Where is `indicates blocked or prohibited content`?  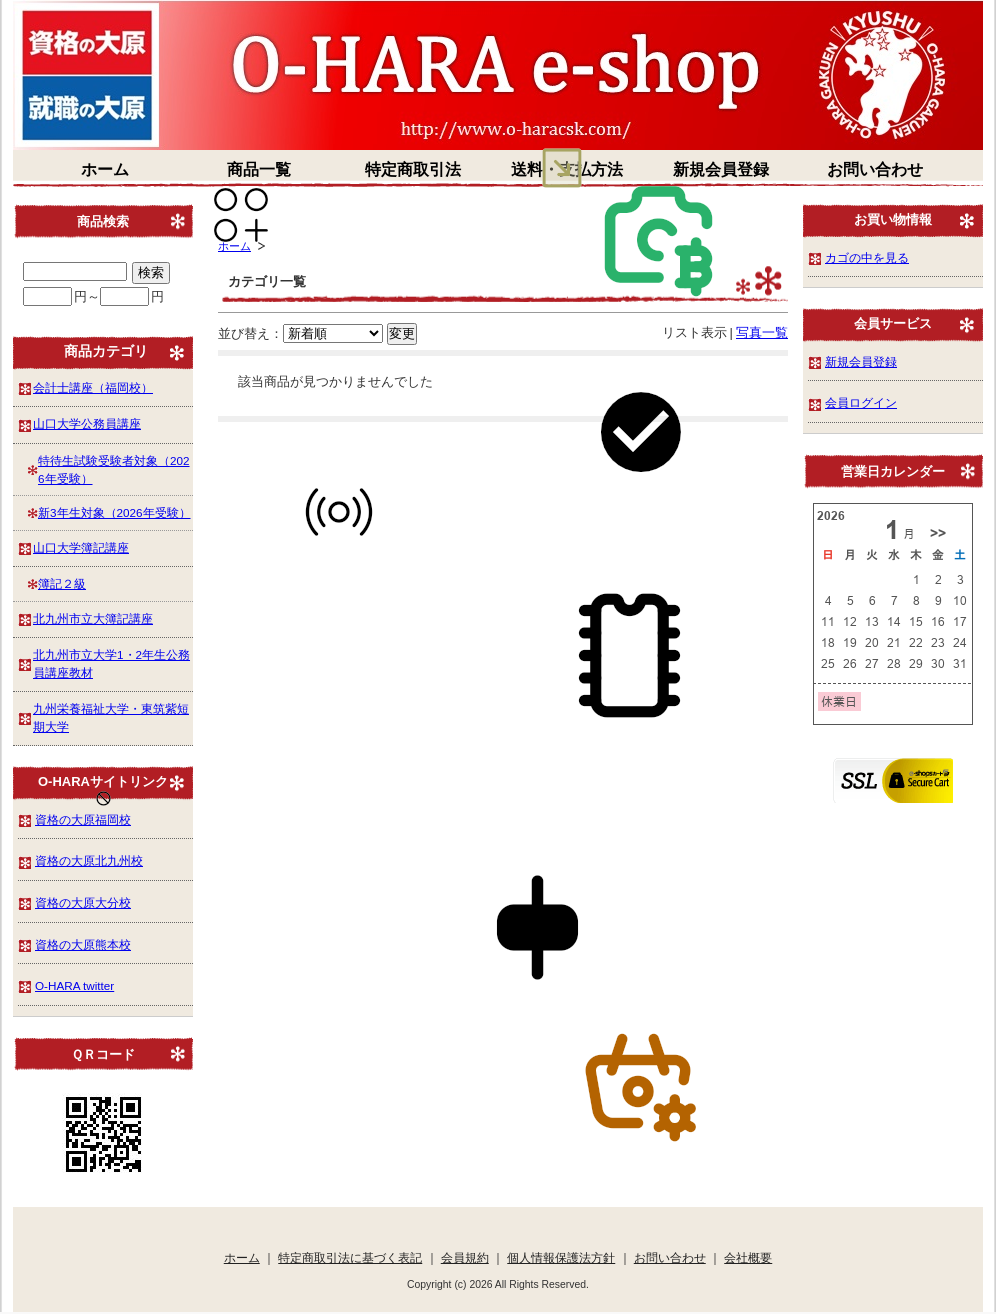 indicates blocked or prohibited content is located at coordinates (103, 798).